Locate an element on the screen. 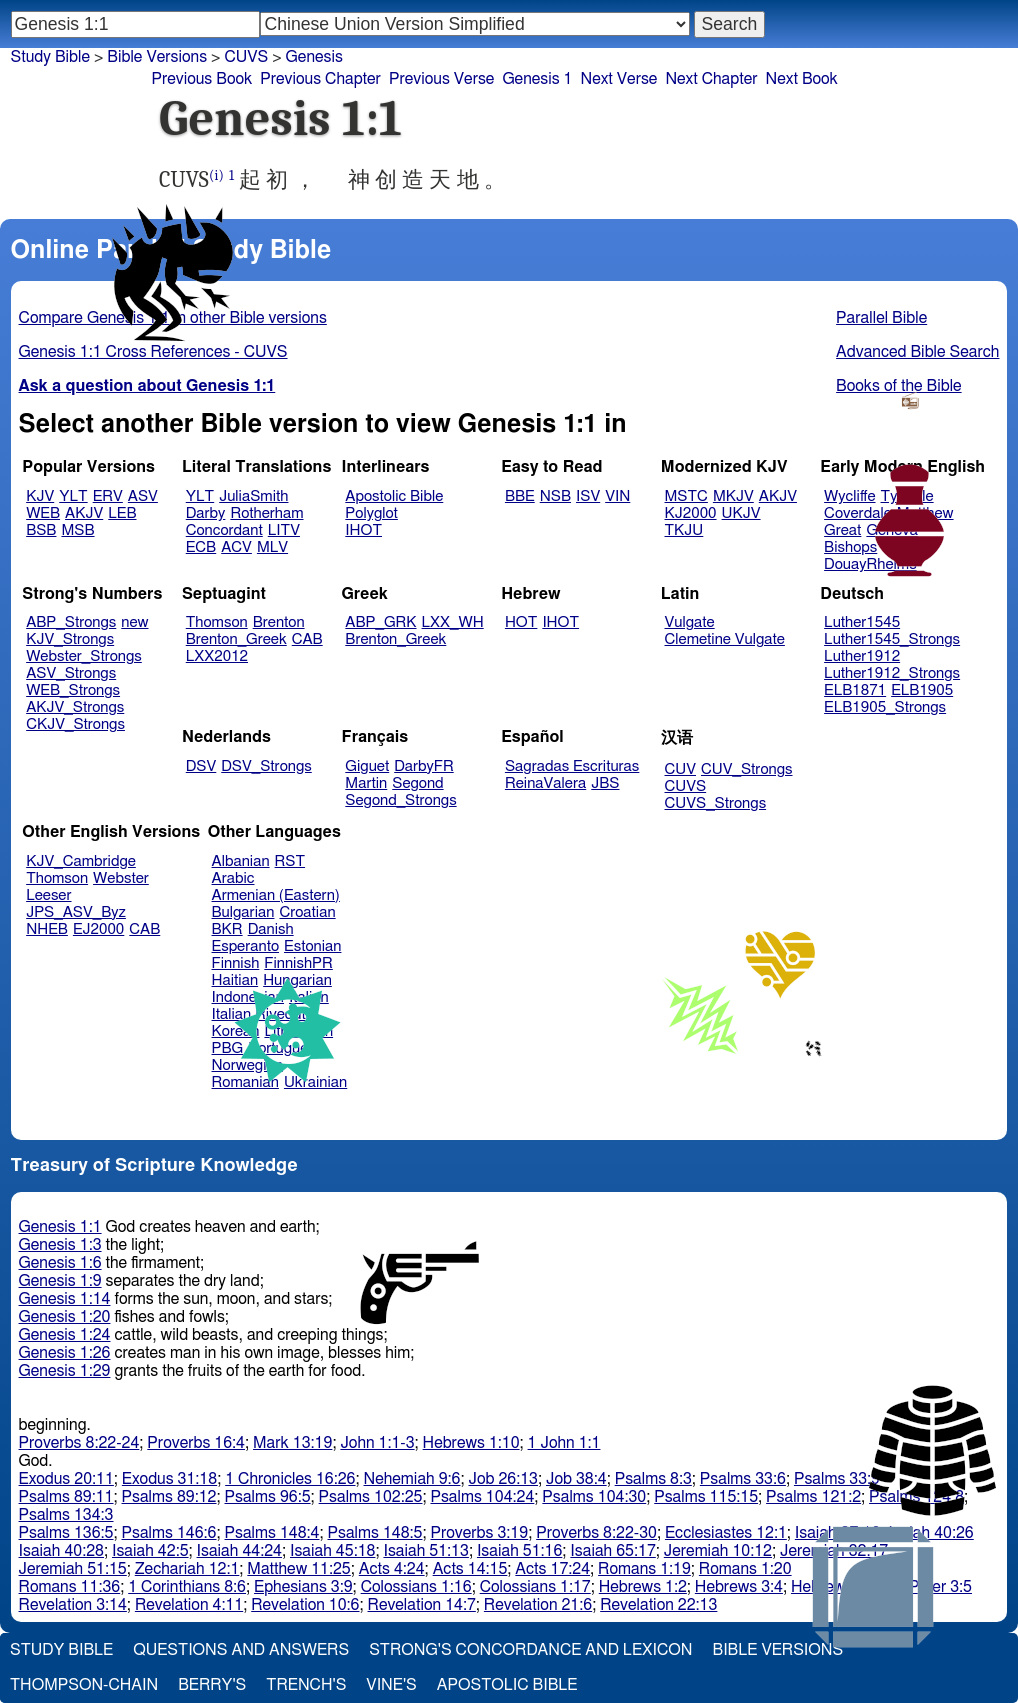  select winter jacket or outerwear item is located at coordinates (932, 1449).